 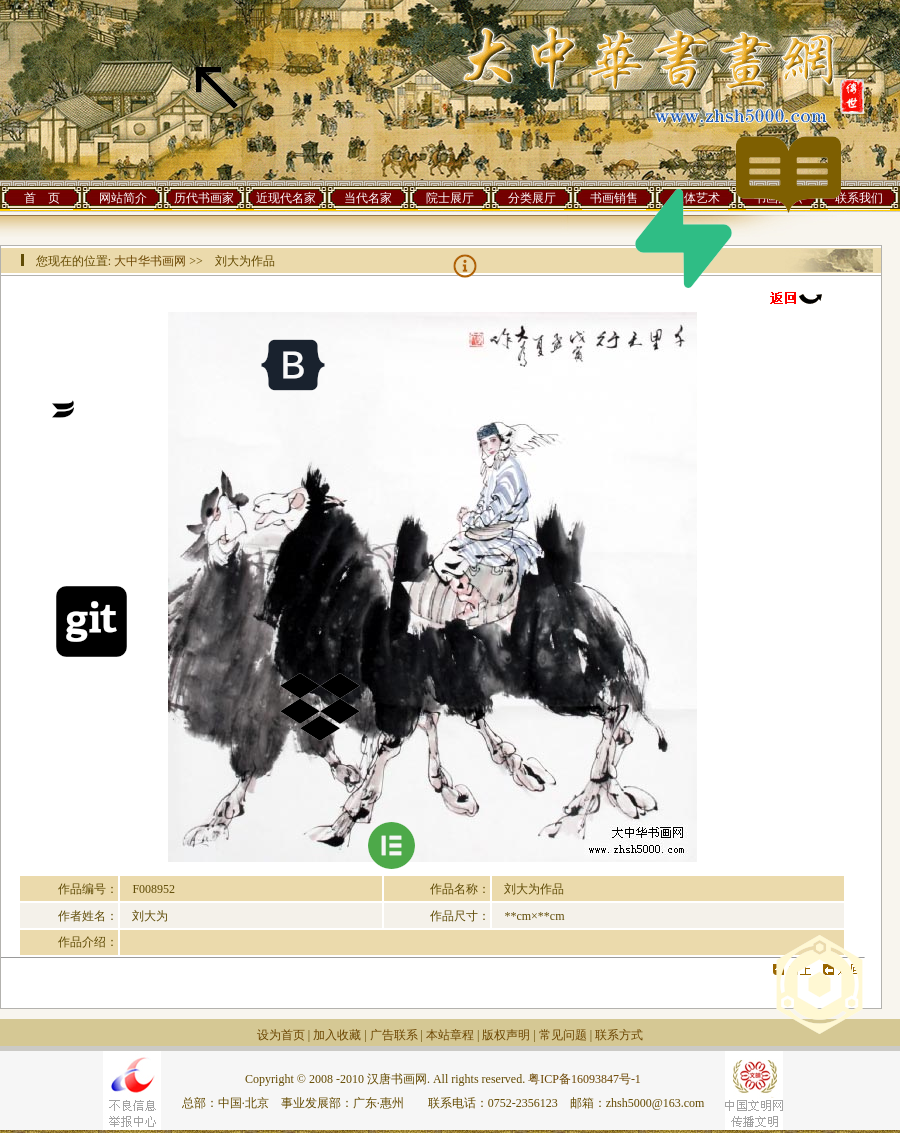 I want to click on open Dropbox cloud storage, so click(x=320, y=707).